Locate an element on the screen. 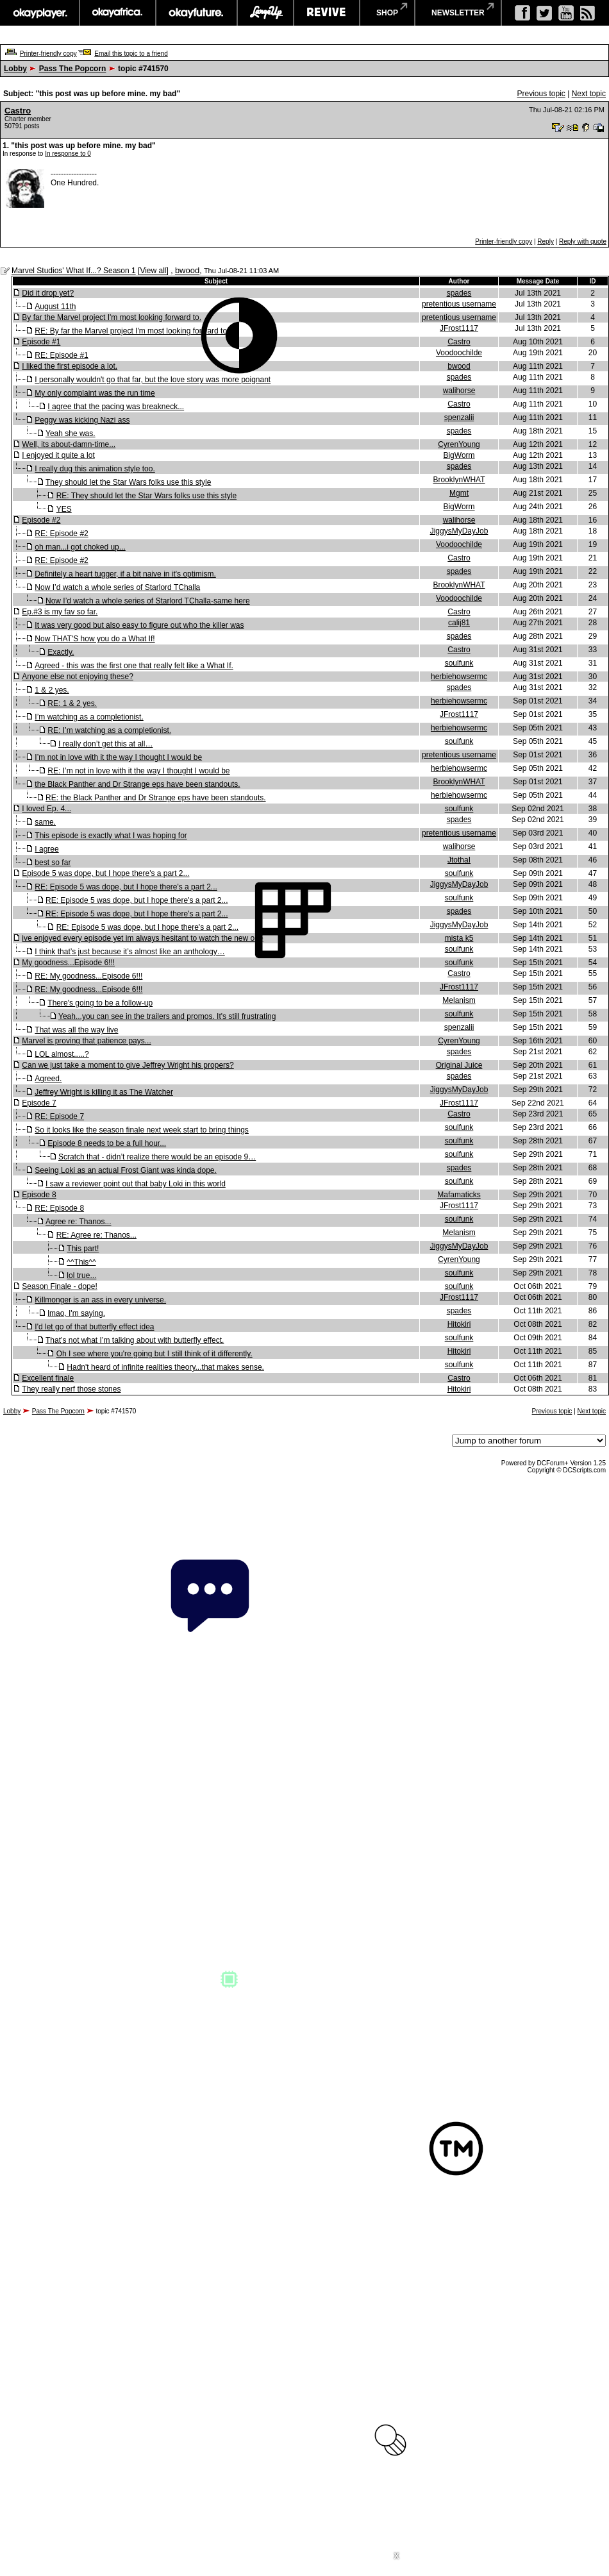 This screenshot has height=2576, width=609. open chat or messaging is located at coordinates (210, 1595).